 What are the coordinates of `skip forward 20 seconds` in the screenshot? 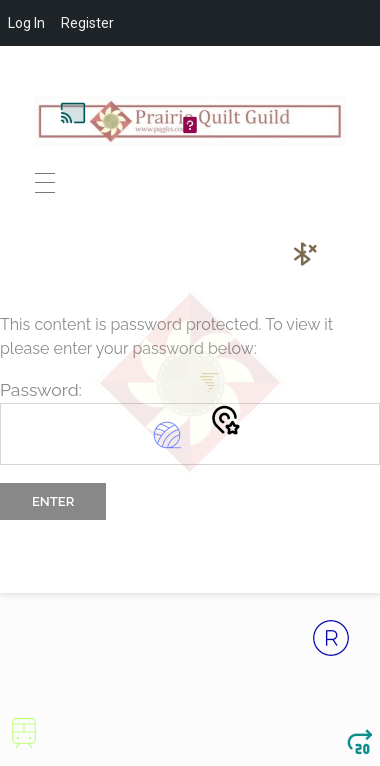 It's located at (360, 742).